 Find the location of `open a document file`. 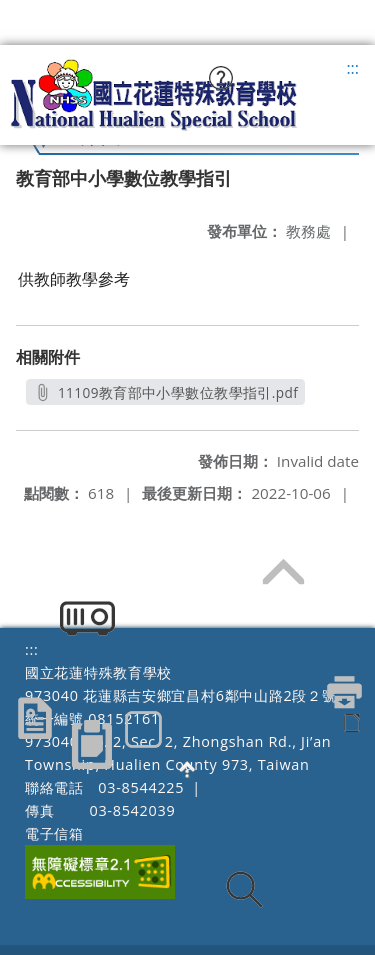

open a document file is located at coordinates (35, 717).